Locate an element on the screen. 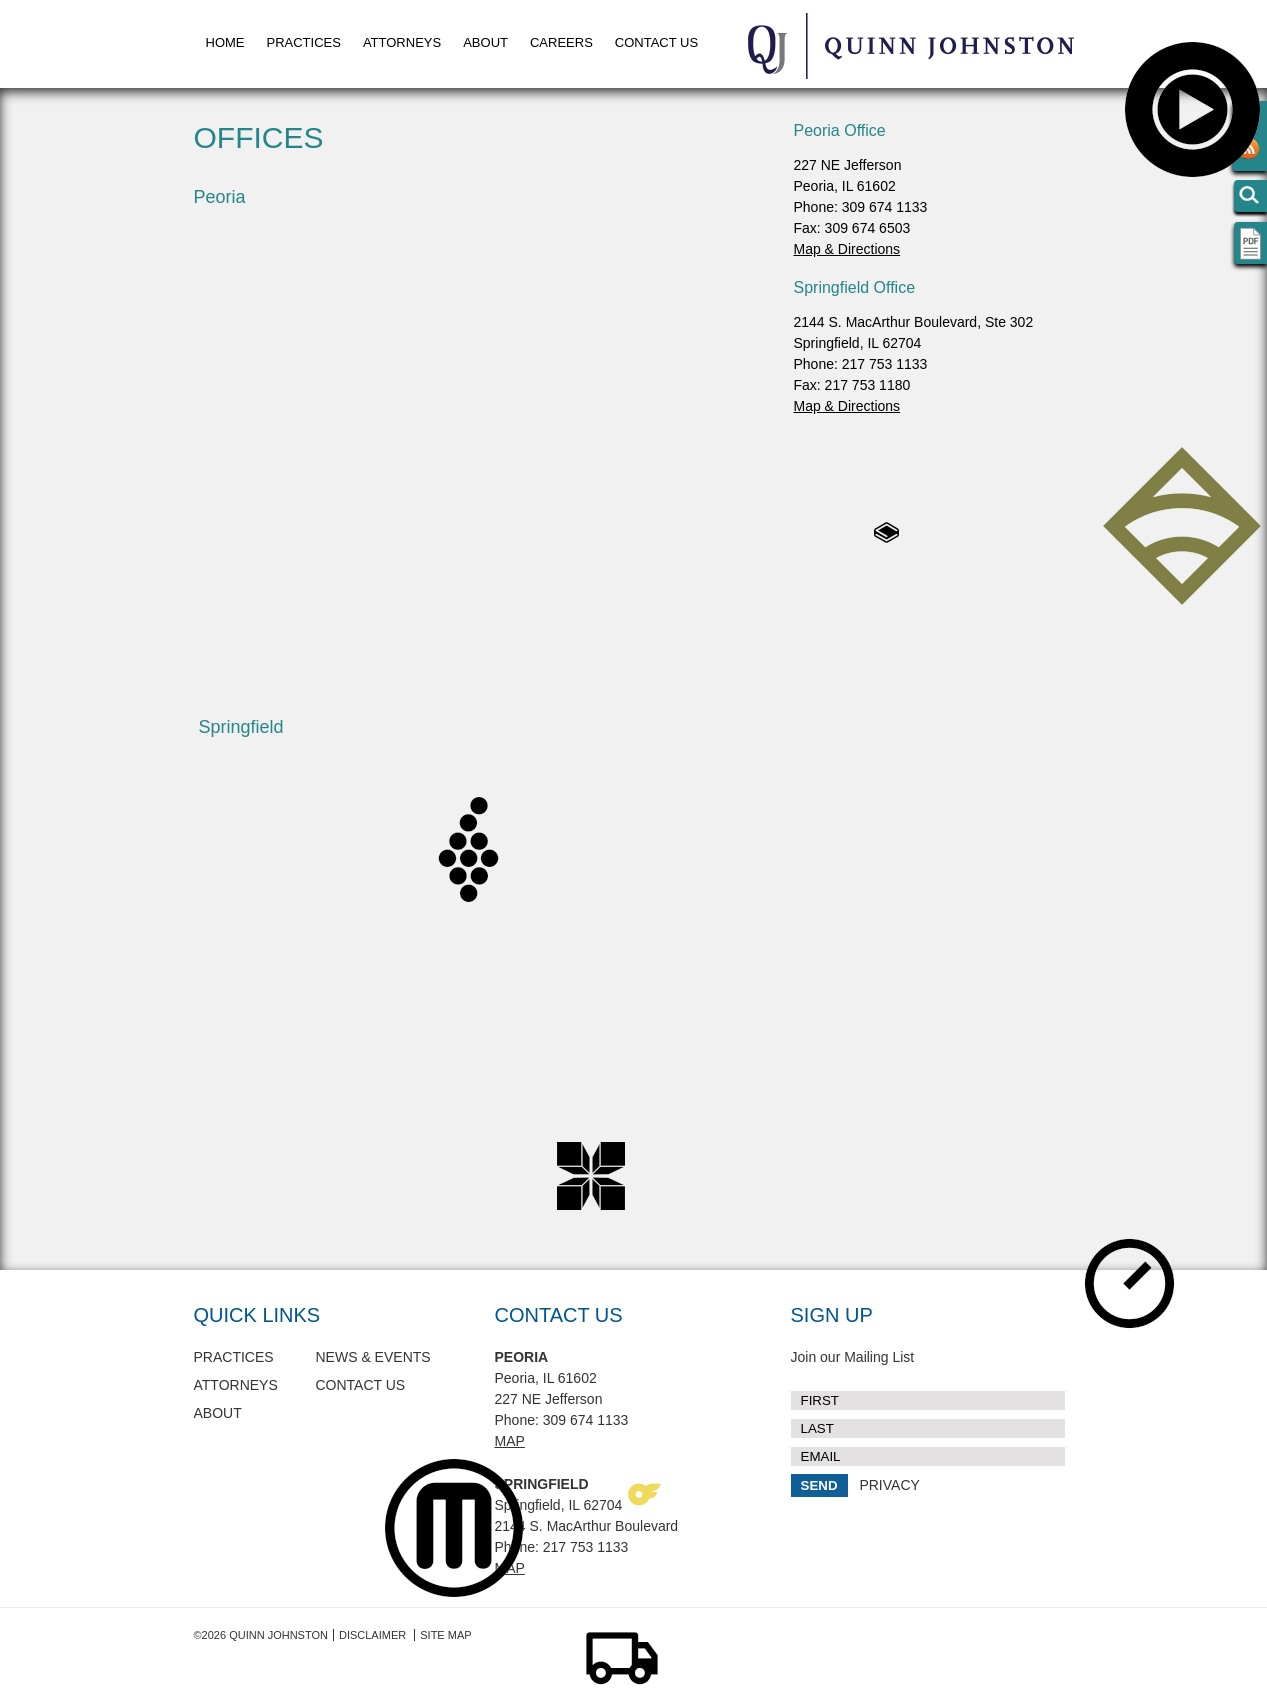 The width and height of the screenshot is (1267, 1696). stackbit logo is located at coordinates (886, 532).